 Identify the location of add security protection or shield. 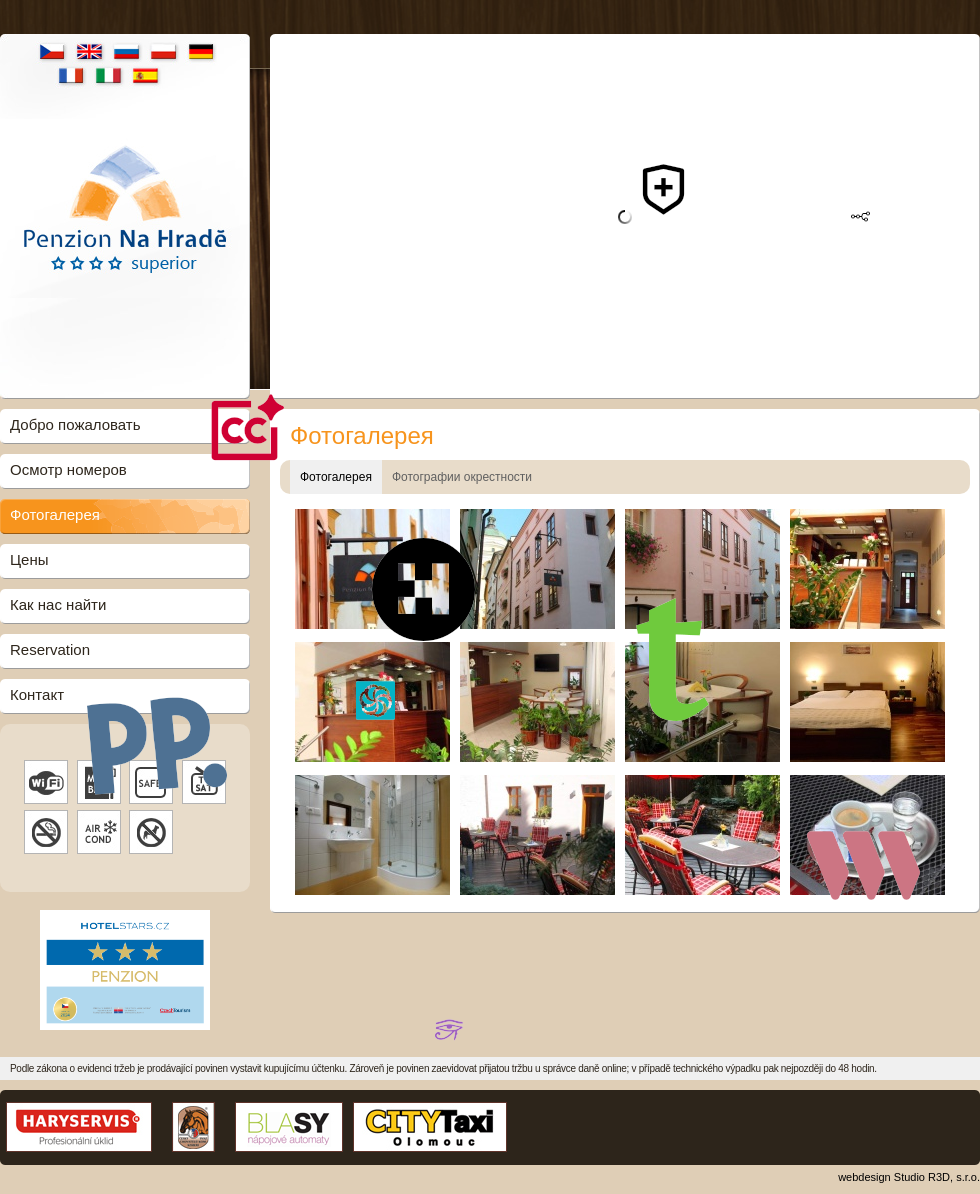
(663, 189).